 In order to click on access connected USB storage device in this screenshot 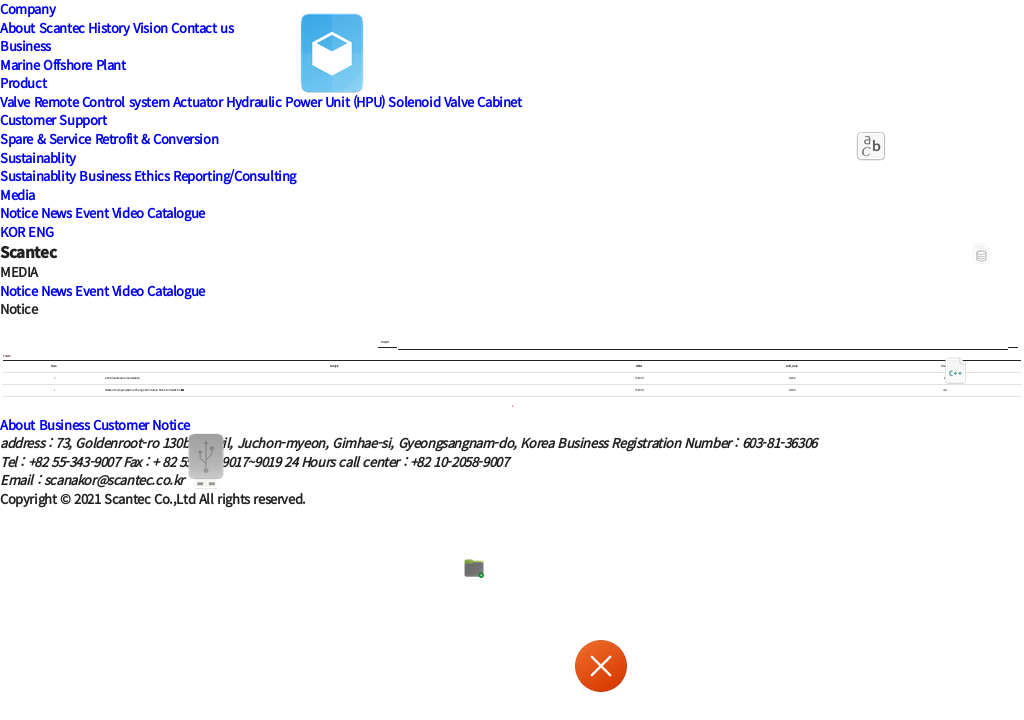, I will do `click(206, 461)`.